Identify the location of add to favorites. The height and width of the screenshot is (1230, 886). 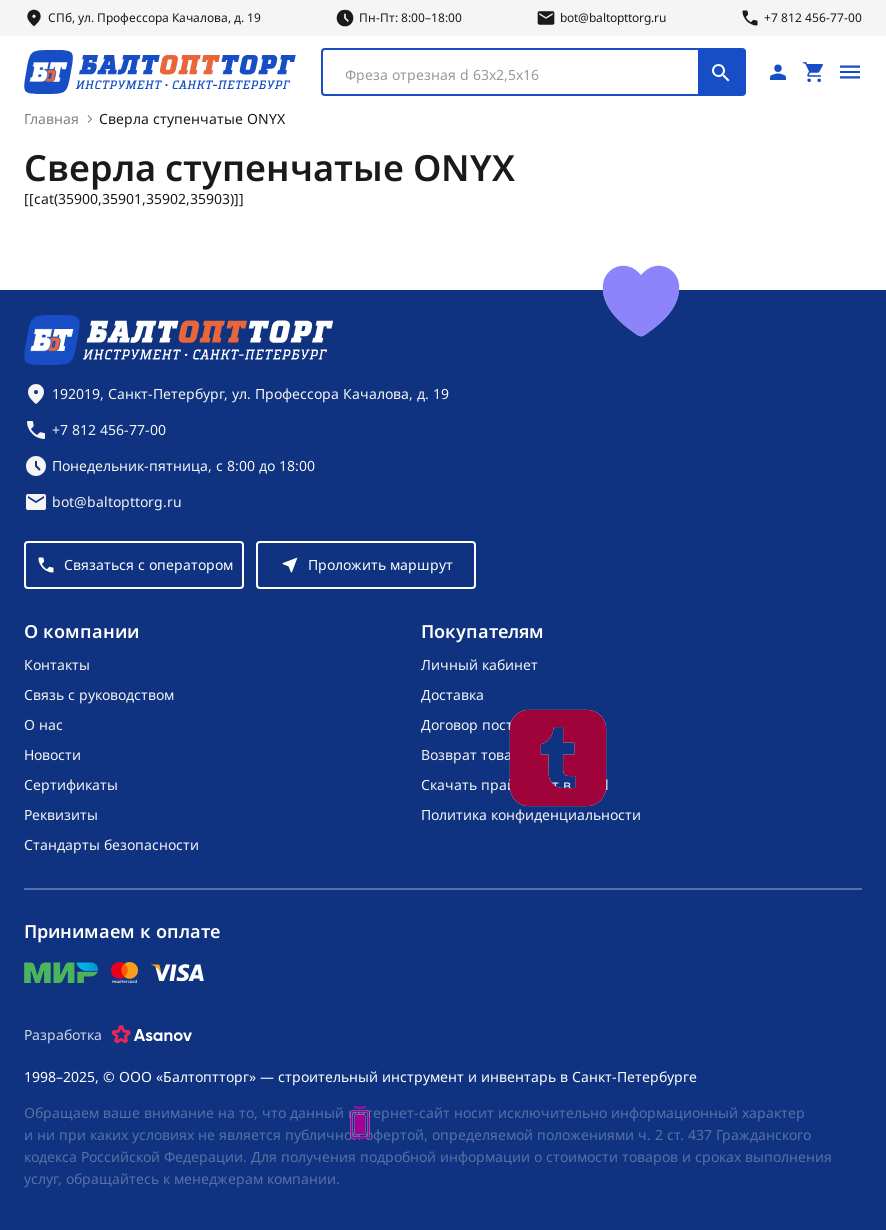
(641, 301).